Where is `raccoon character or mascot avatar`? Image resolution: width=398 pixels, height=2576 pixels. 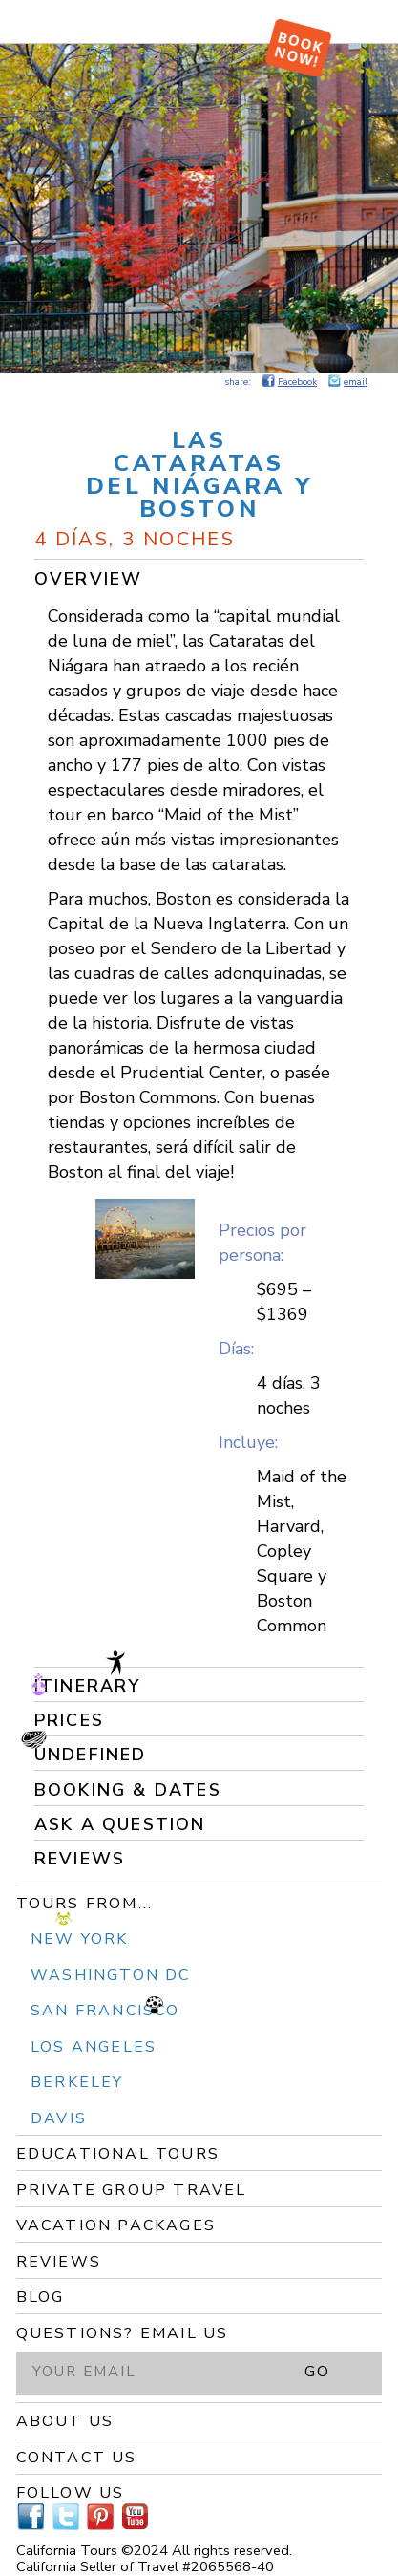
raccoon character or mascot avatar is located at coordinates (63, 1918).